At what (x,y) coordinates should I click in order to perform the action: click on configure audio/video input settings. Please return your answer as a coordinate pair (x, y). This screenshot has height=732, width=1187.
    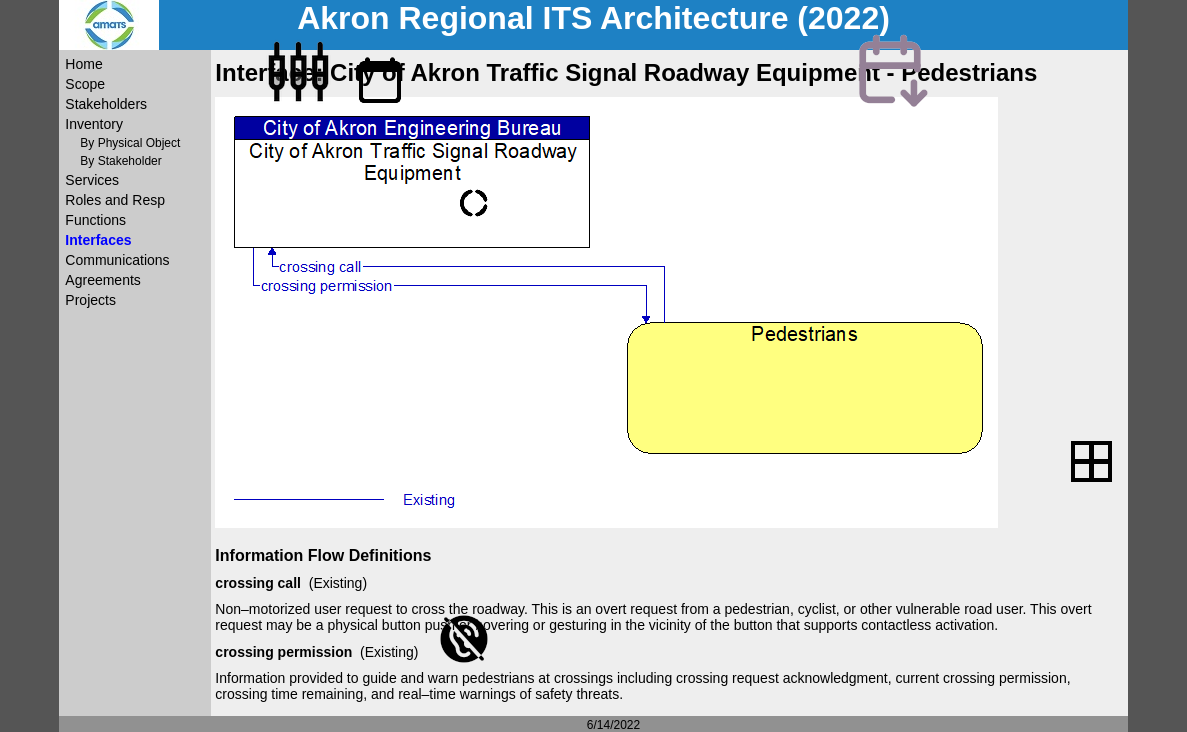
    Looking at the image, I should click on (298, 71).